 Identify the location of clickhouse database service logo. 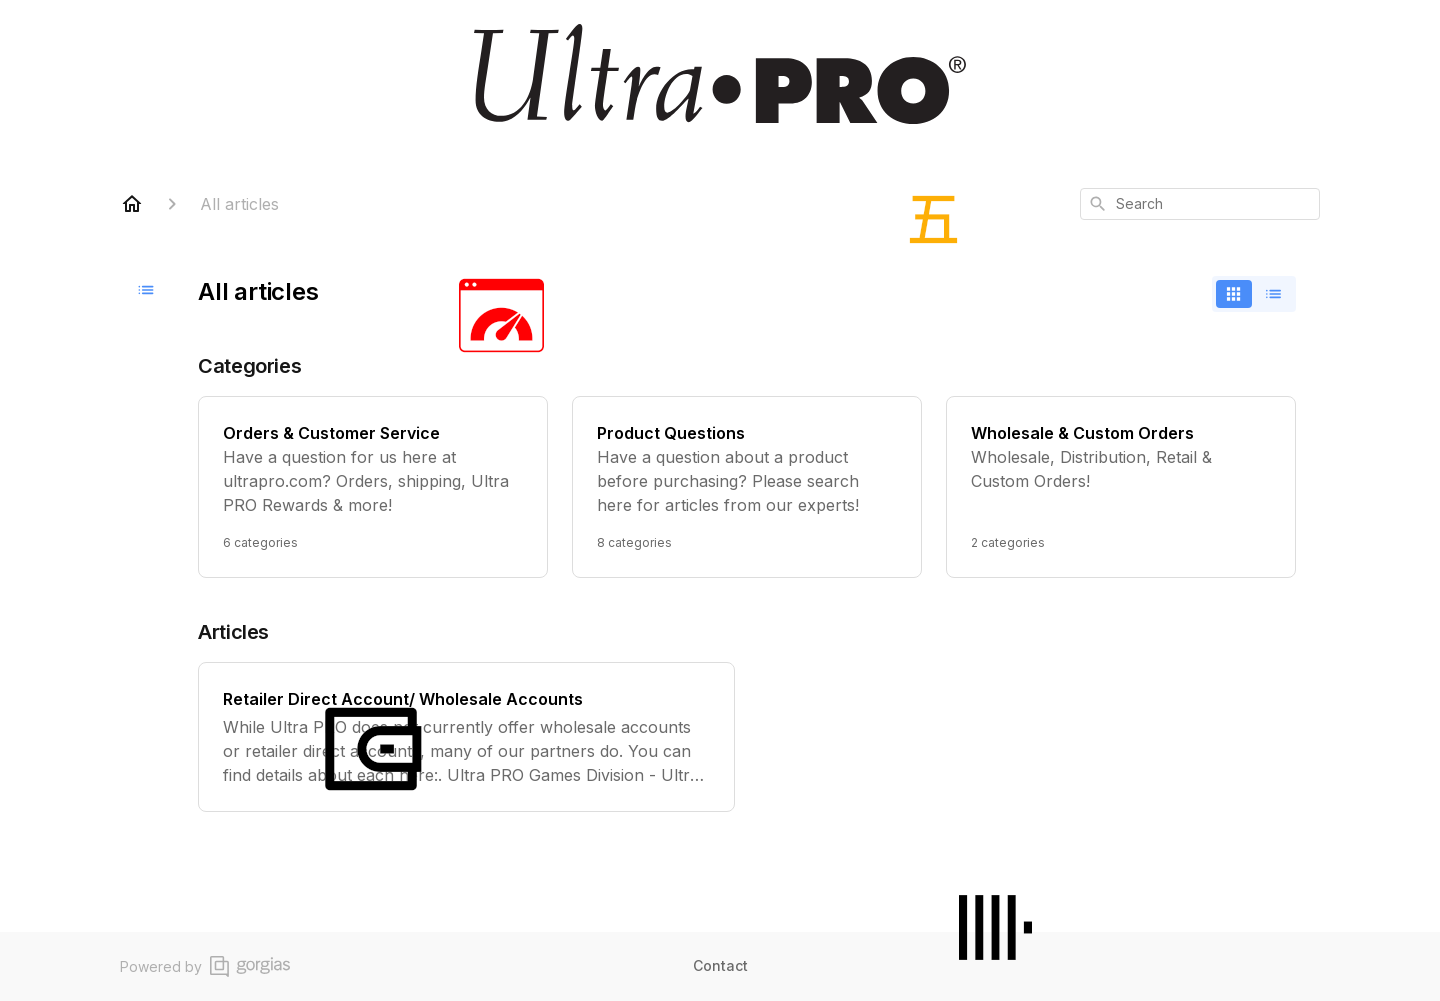
(995, 927).